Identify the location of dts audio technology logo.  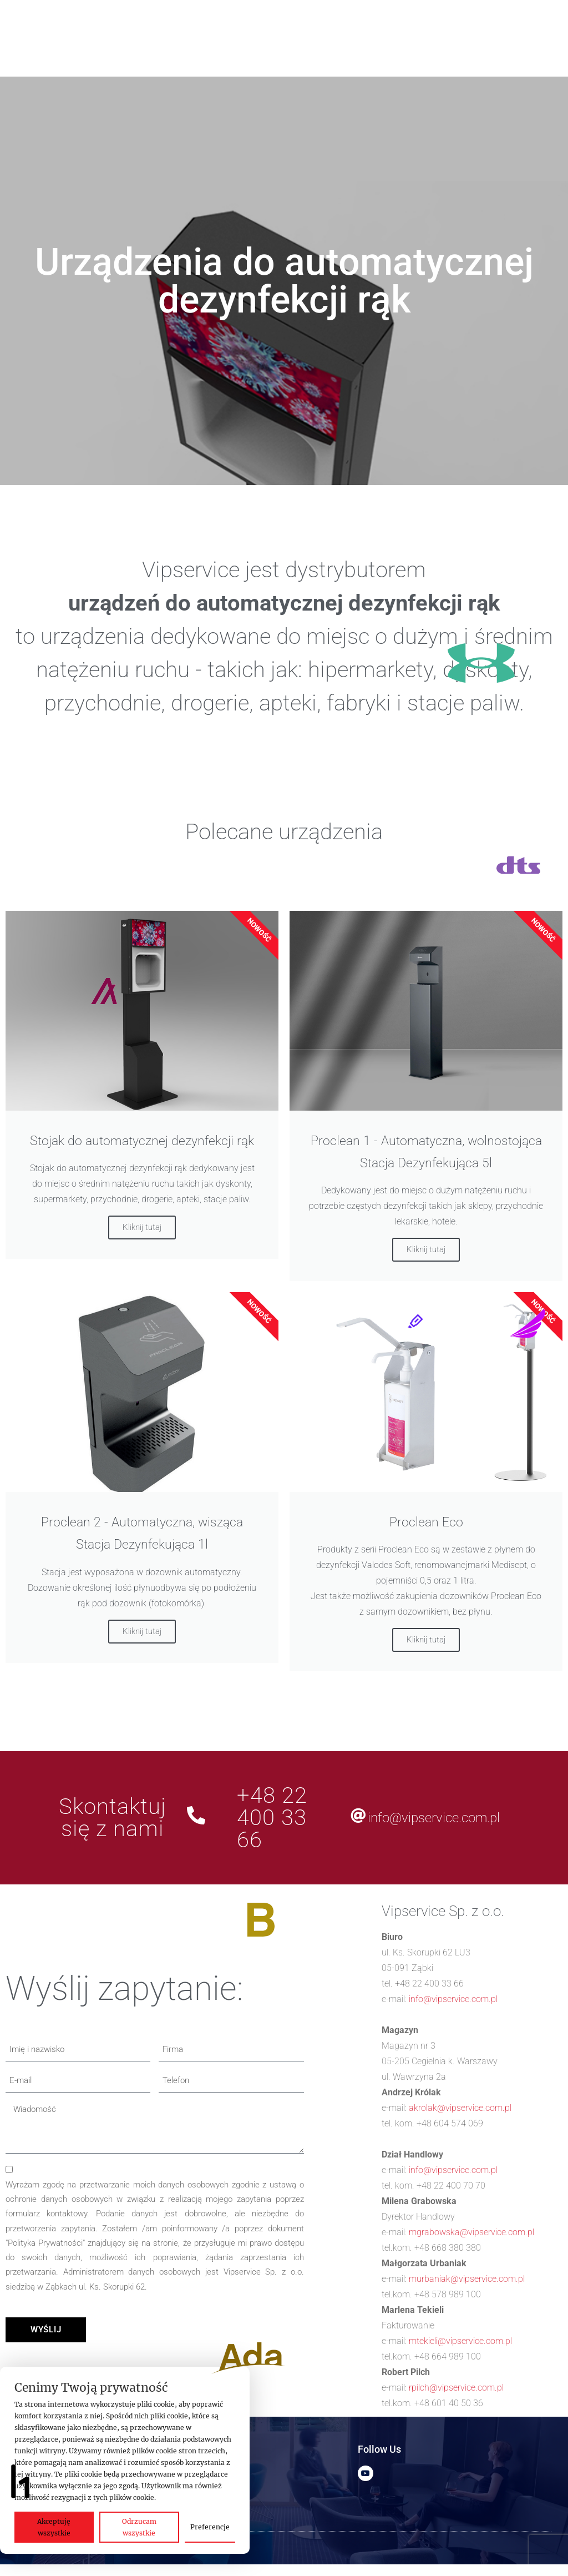
(518, 865).